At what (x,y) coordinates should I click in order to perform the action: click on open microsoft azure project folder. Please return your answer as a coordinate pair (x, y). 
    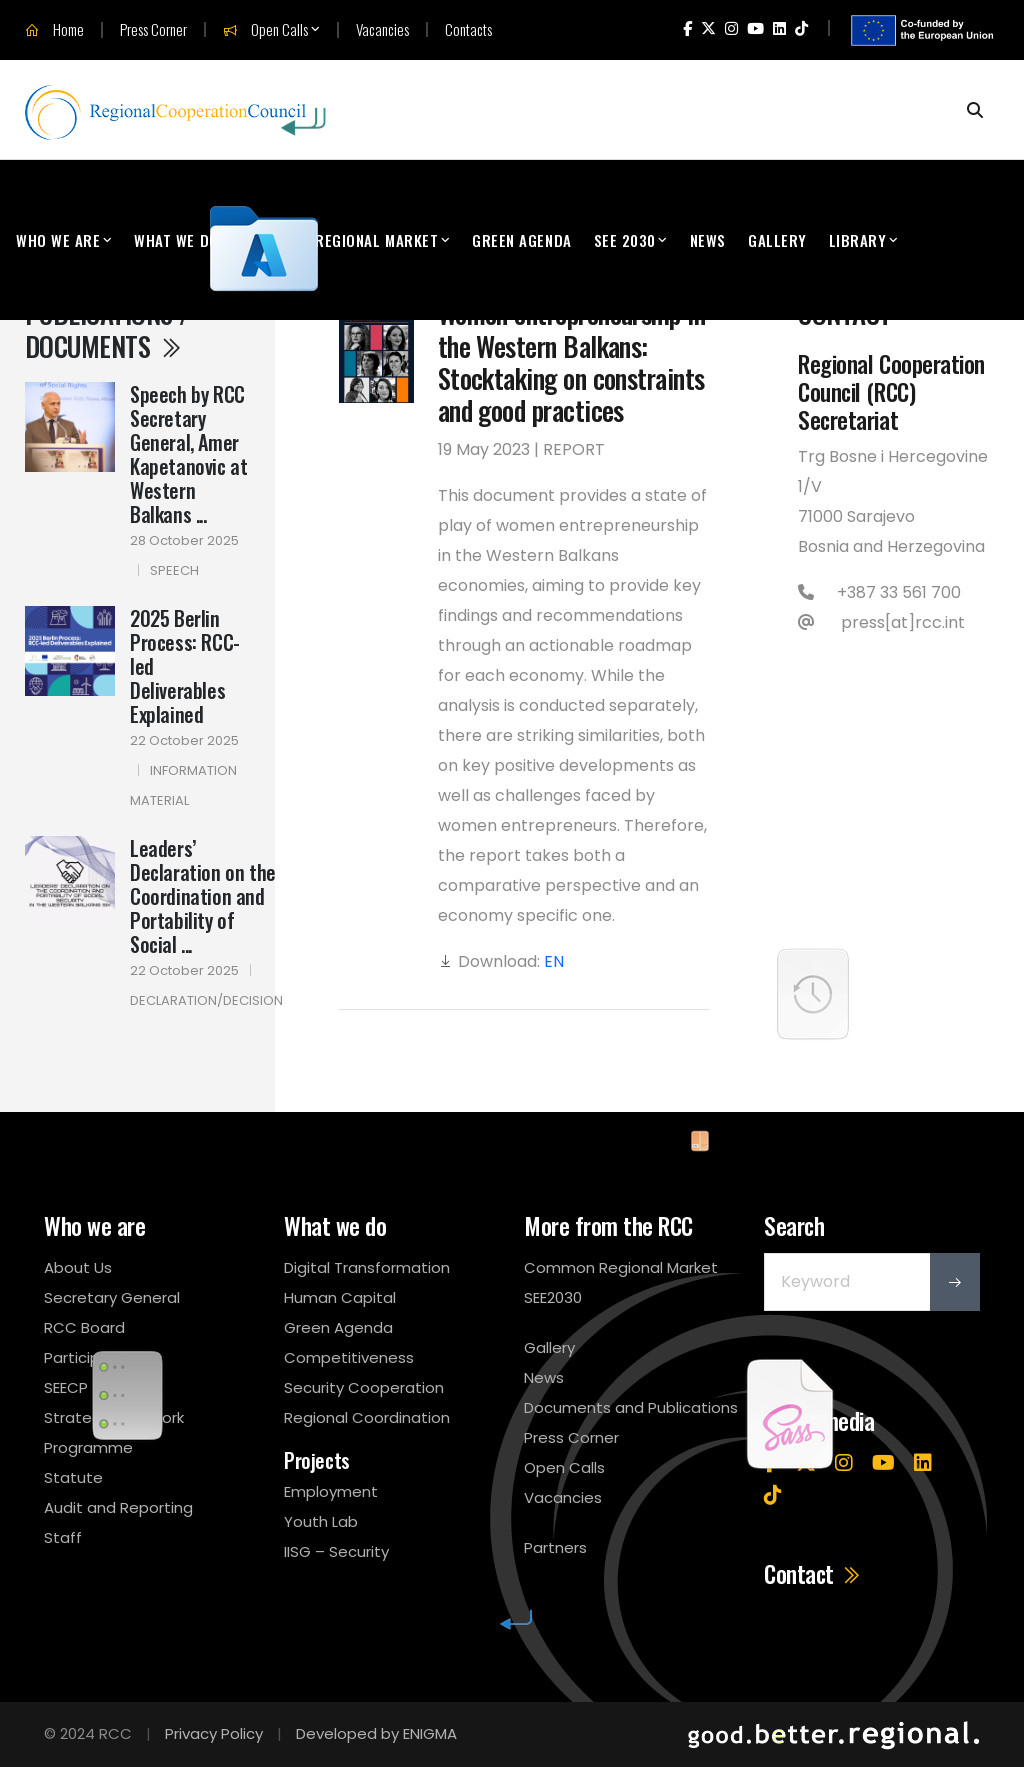
    Looking at the image, I should click on (263, 251).